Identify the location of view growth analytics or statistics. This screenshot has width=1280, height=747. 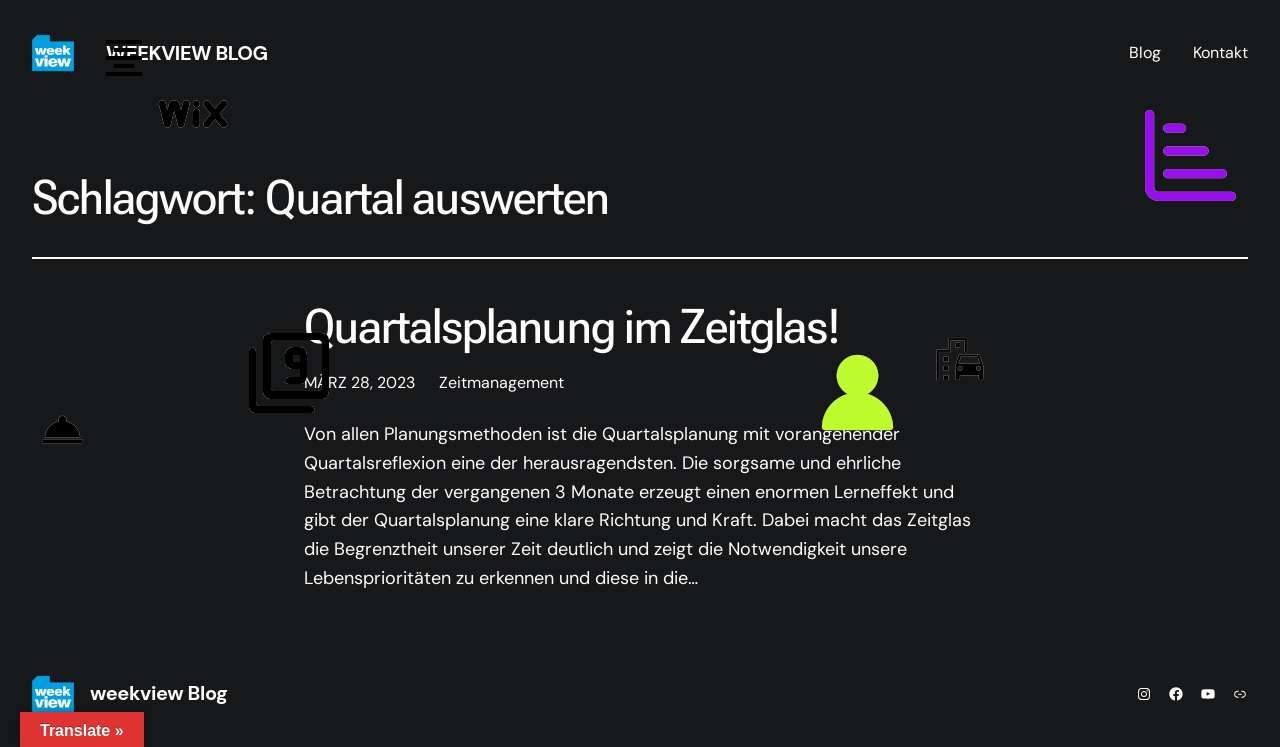
(1190, 155).